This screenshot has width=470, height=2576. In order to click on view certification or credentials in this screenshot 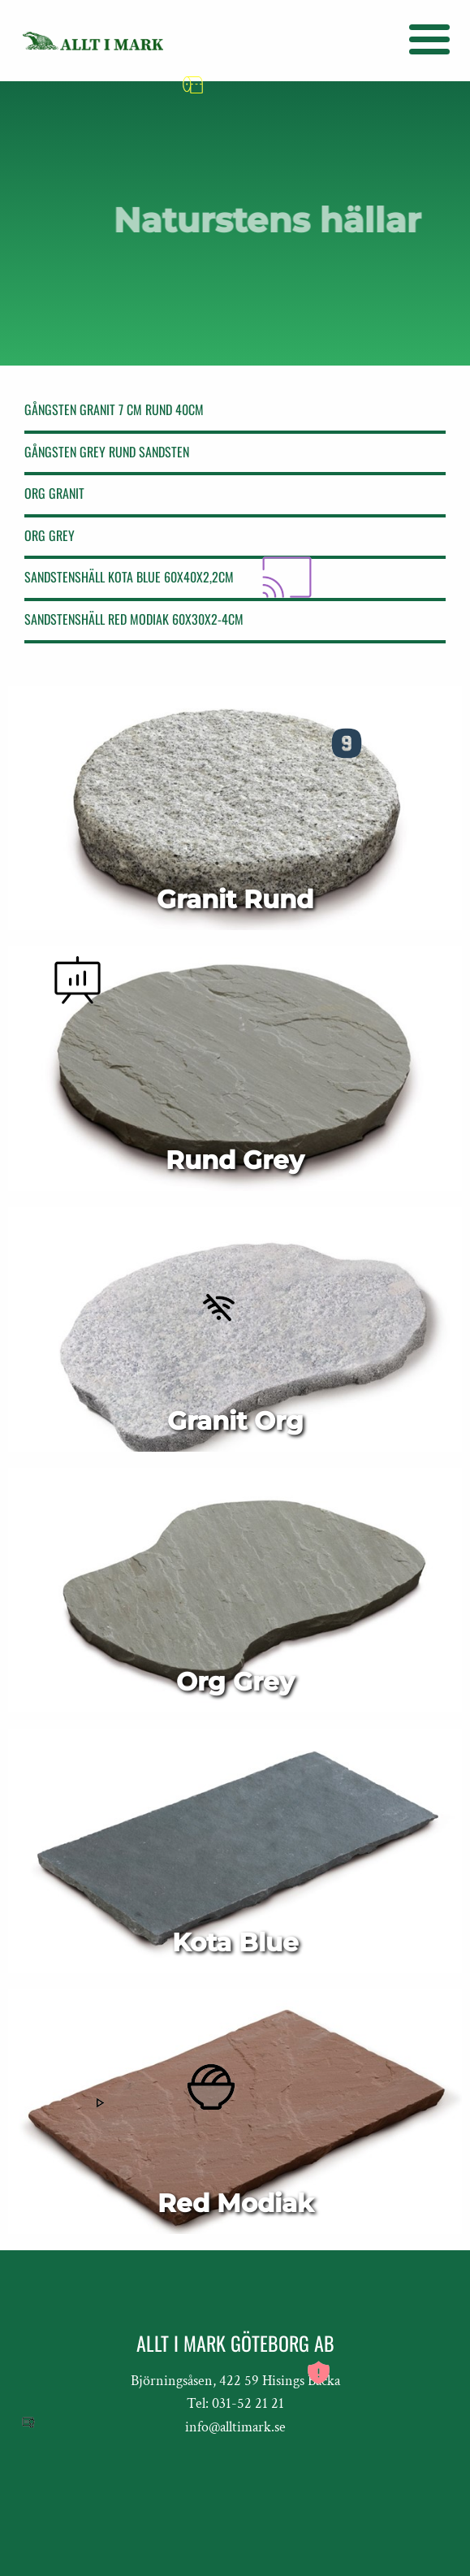, I will do `click(28, 2422)`.